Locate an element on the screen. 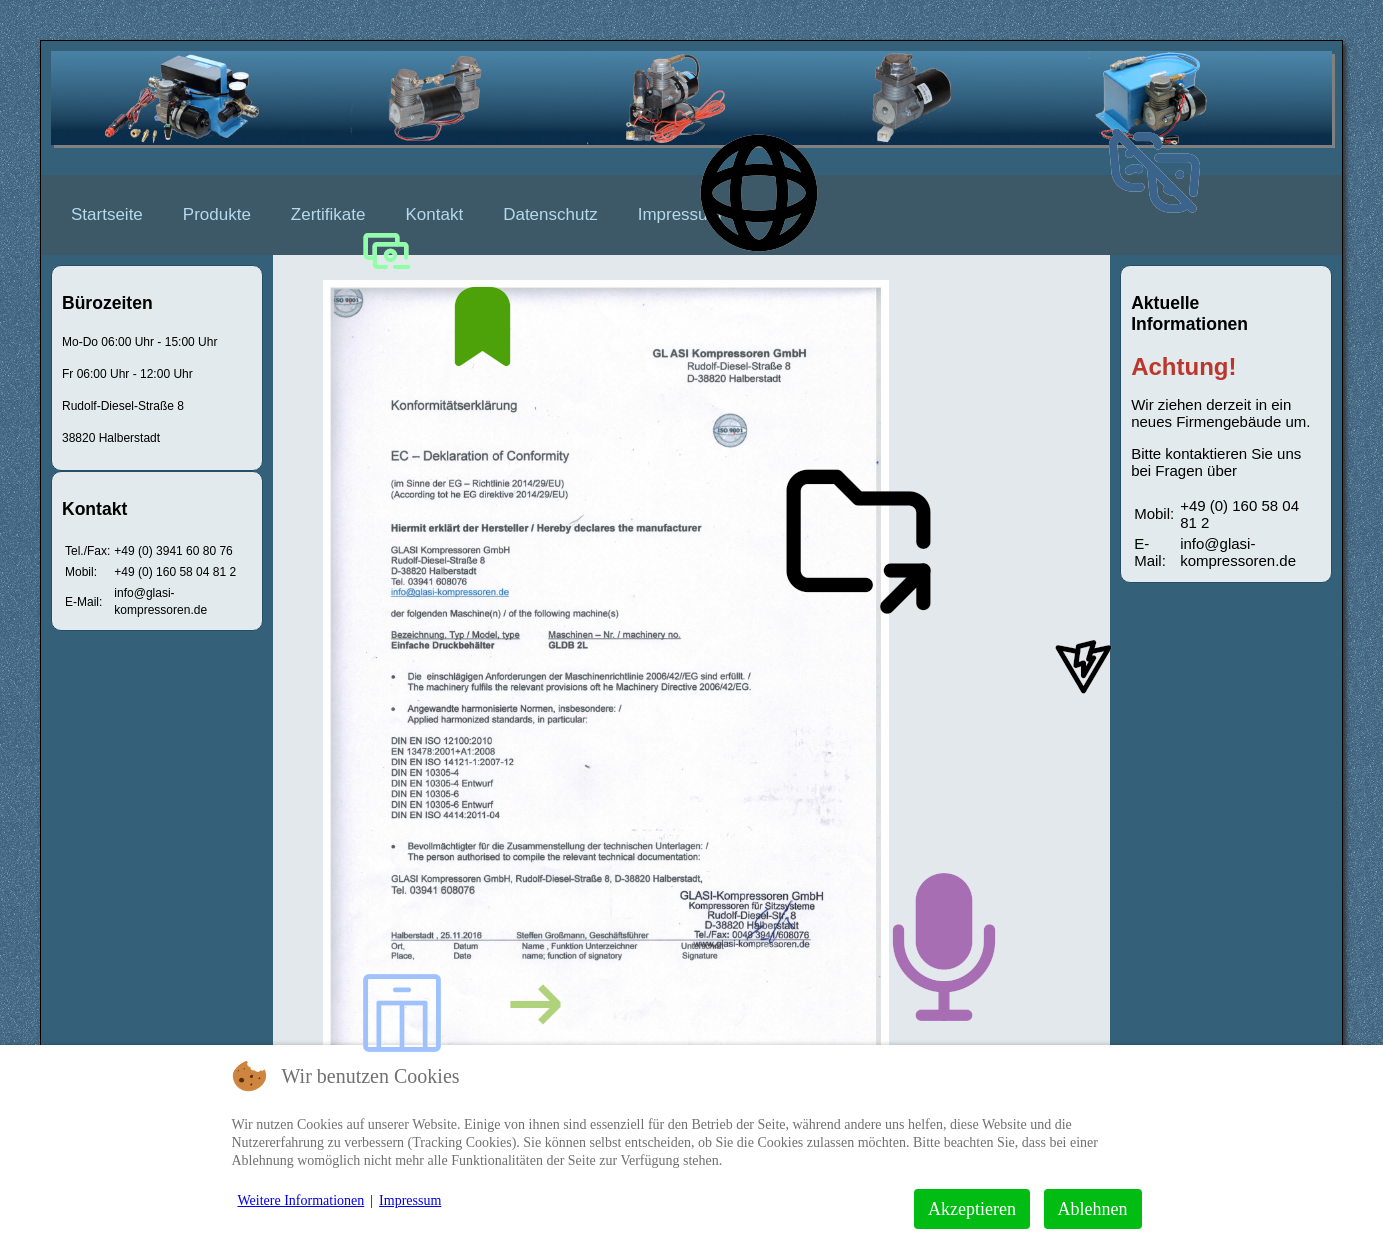  disable theater or entertainment mode is located at coordinates (1154, 170).